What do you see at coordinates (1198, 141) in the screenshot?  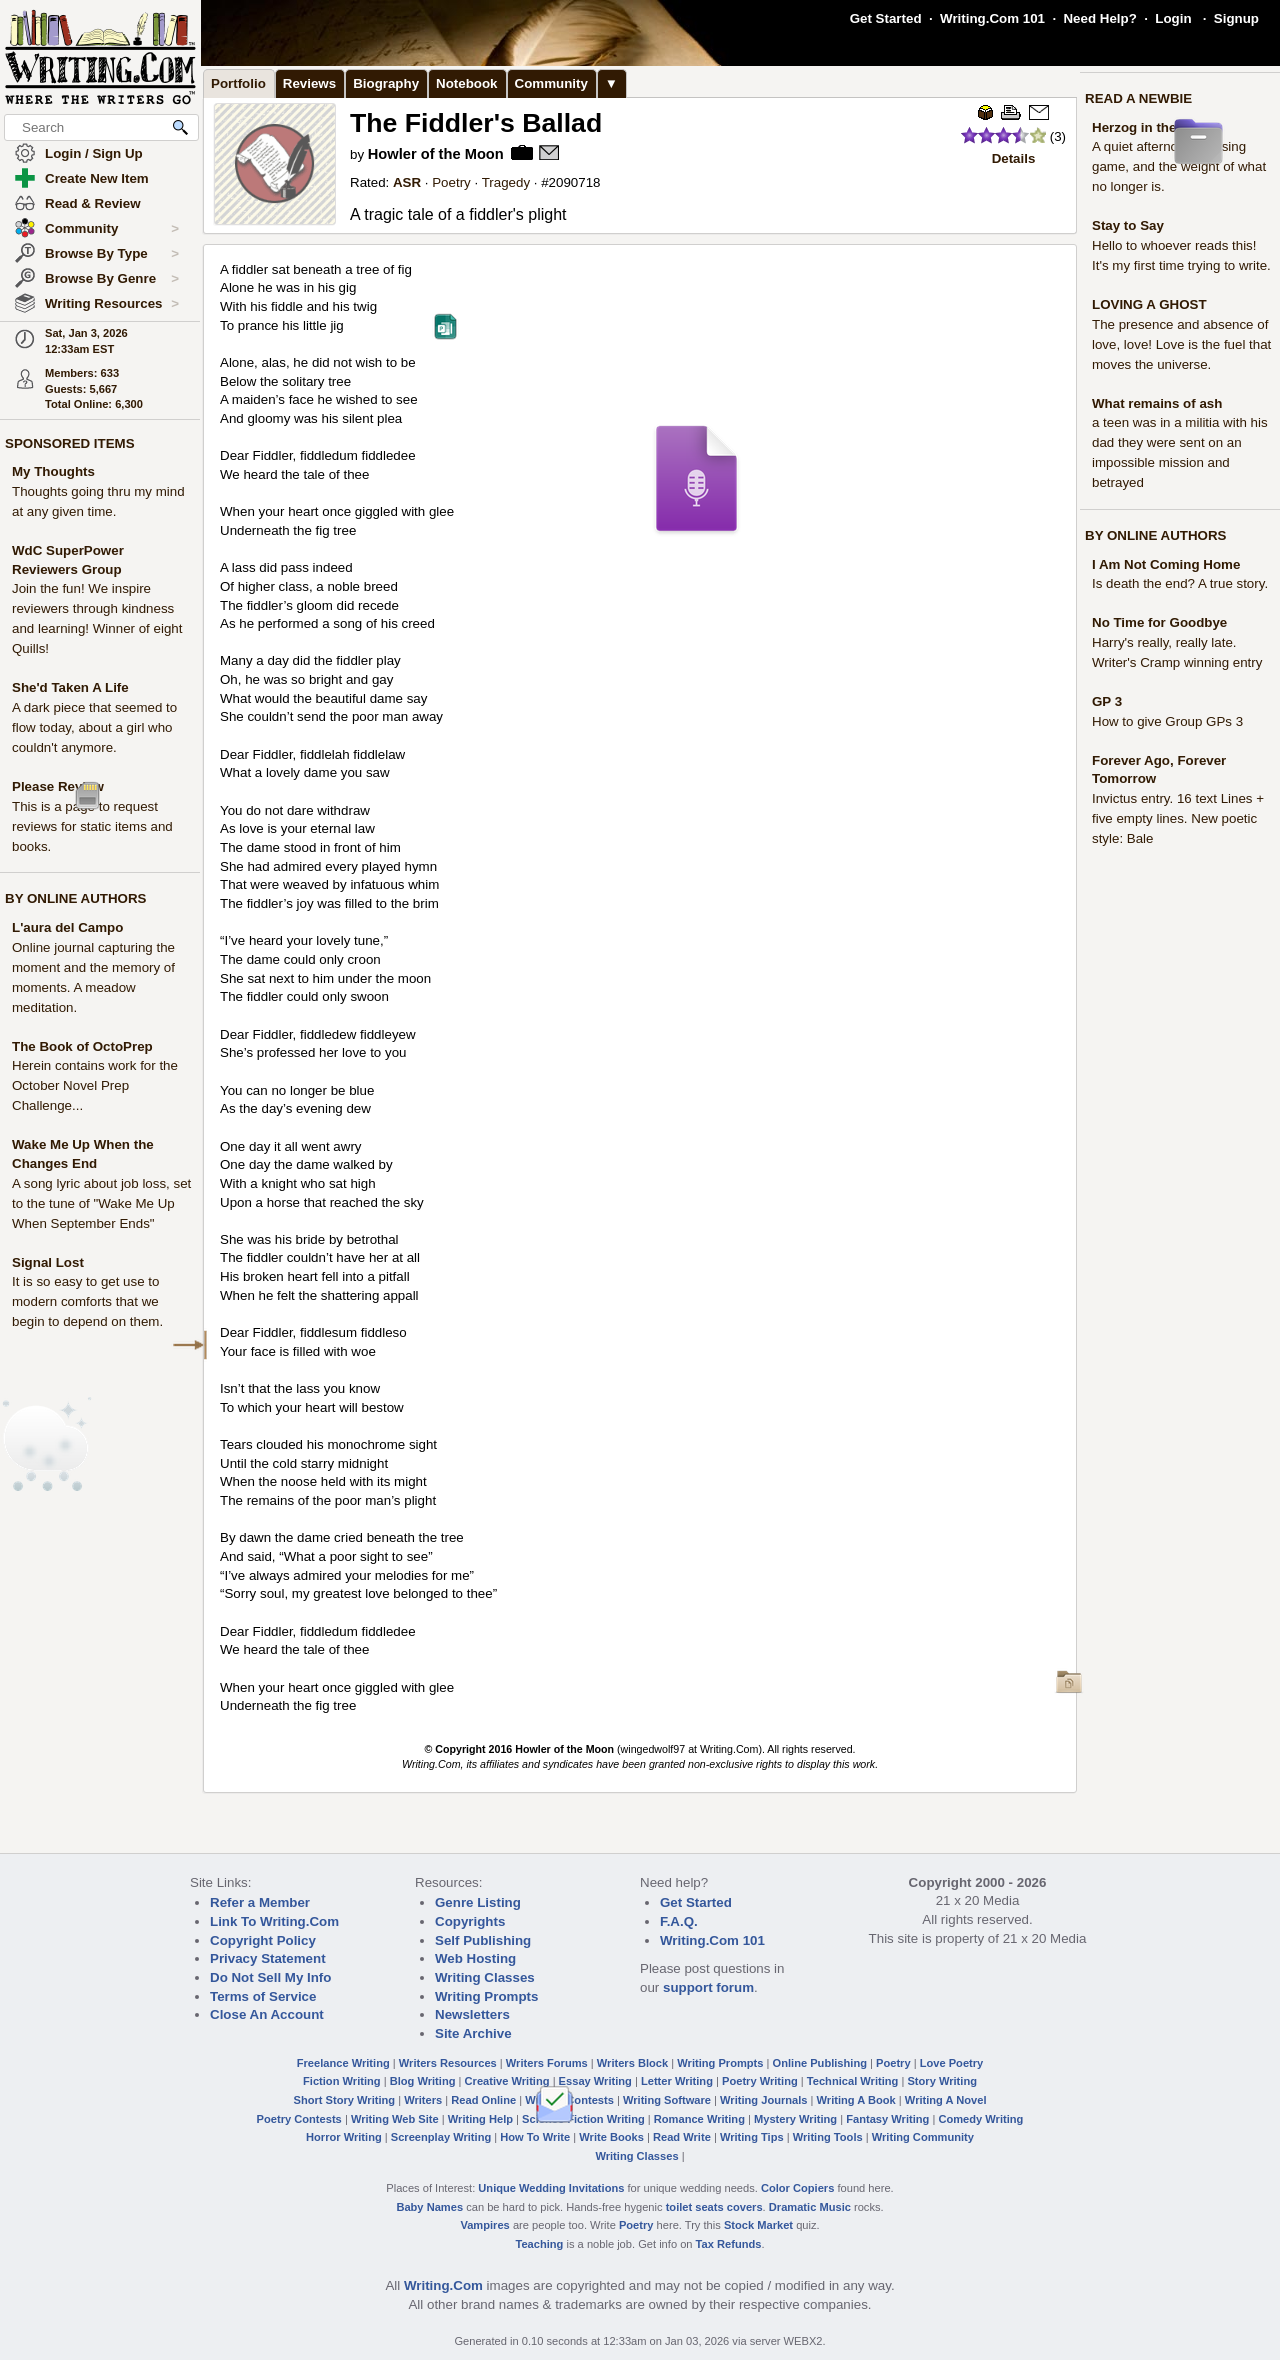 I see `open the nautilus file manager` at bounding box center [1198, 141].